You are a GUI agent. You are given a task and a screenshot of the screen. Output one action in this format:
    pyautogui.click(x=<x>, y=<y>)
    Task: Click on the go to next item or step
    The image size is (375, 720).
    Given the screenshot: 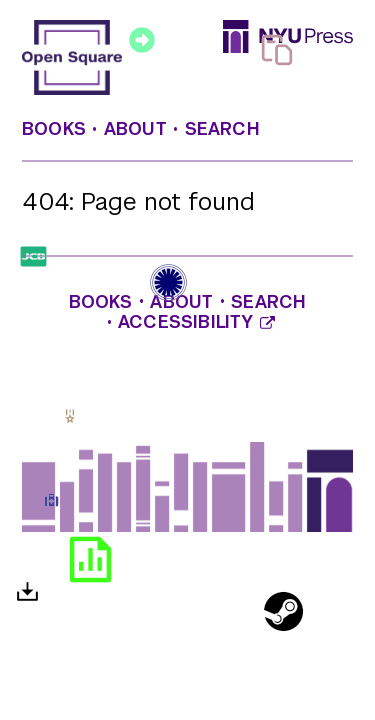 What is the action you would take?
    pyautogui.click(x=142, y=40)
    